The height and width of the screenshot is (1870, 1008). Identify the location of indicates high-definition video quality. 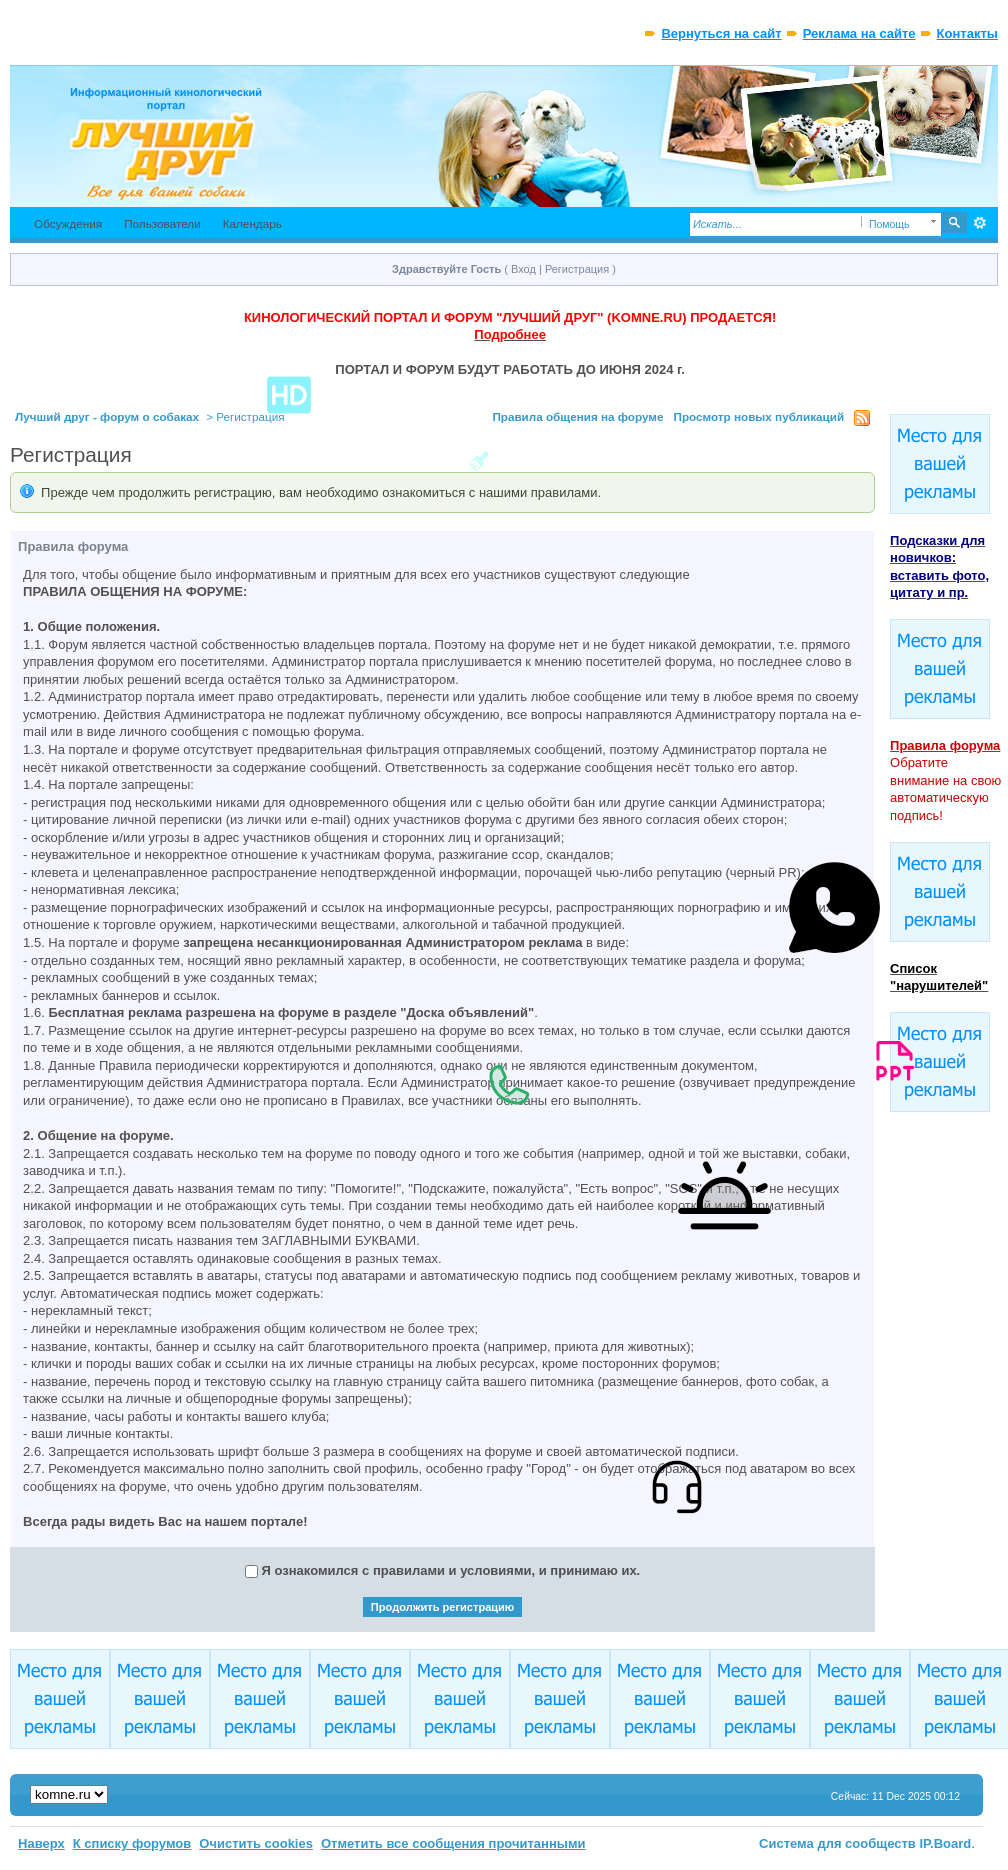
(289, 395).